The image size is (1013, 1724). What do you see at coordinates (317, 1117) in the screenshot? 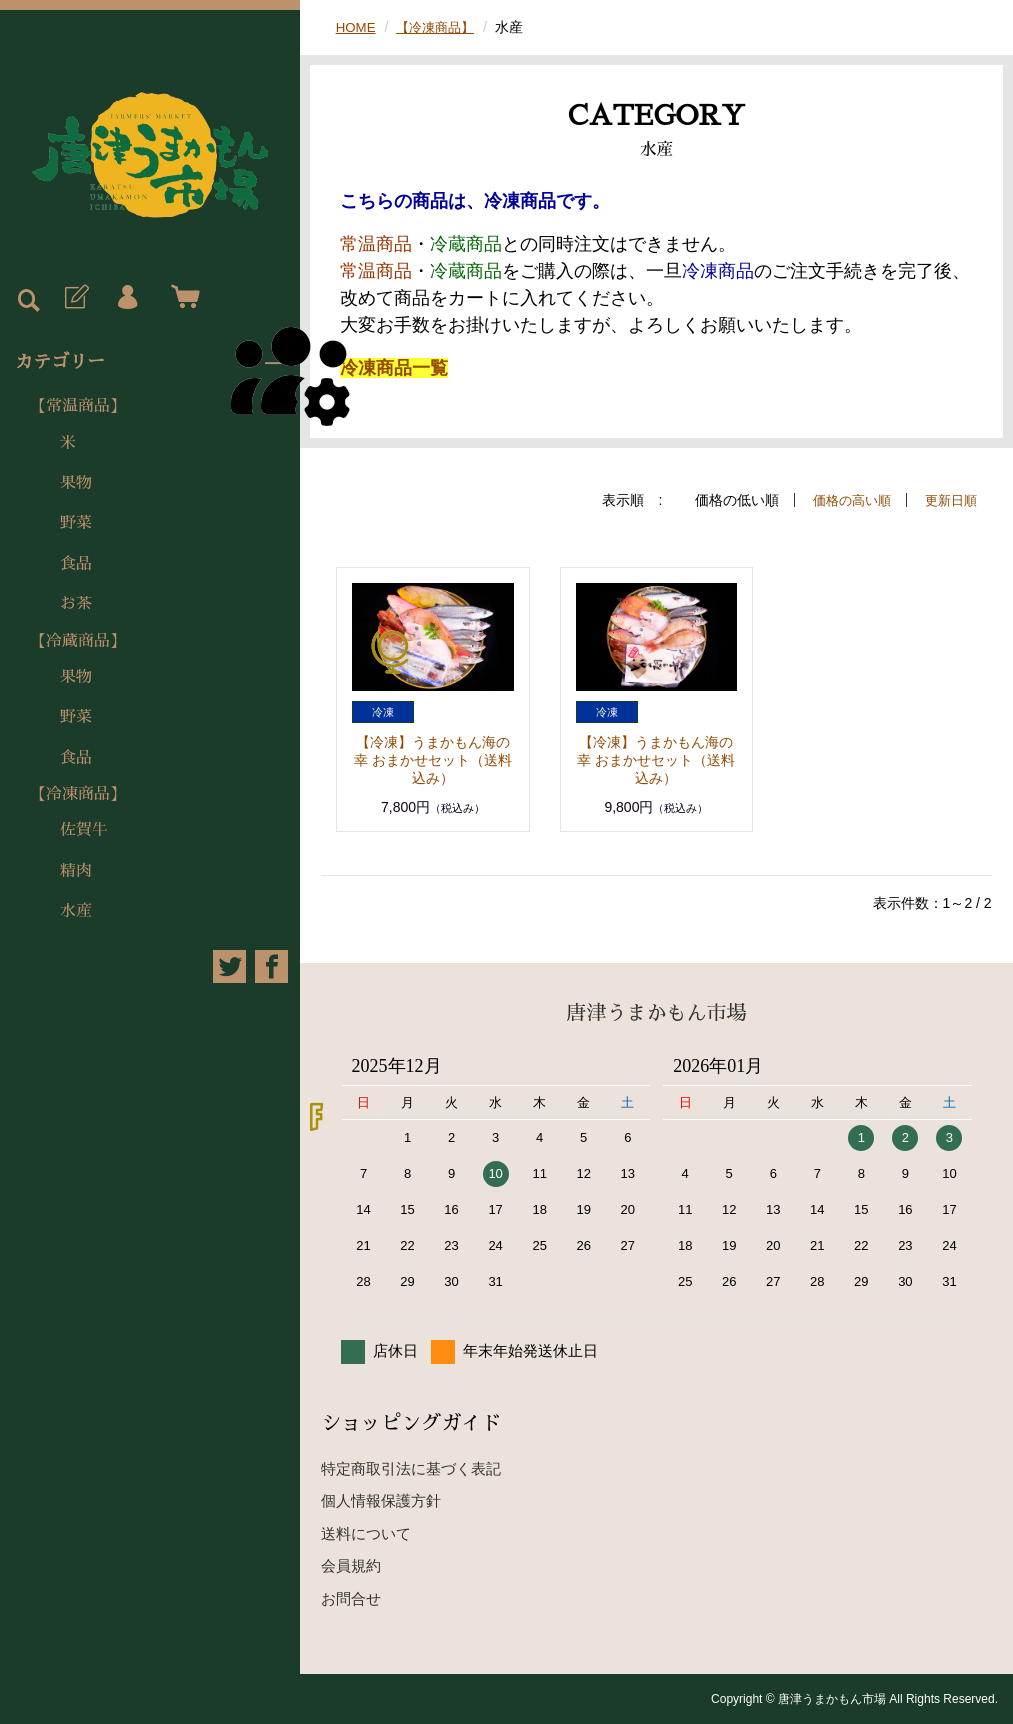
I see `launch fortnite game` at bounding box center [317, 1117].